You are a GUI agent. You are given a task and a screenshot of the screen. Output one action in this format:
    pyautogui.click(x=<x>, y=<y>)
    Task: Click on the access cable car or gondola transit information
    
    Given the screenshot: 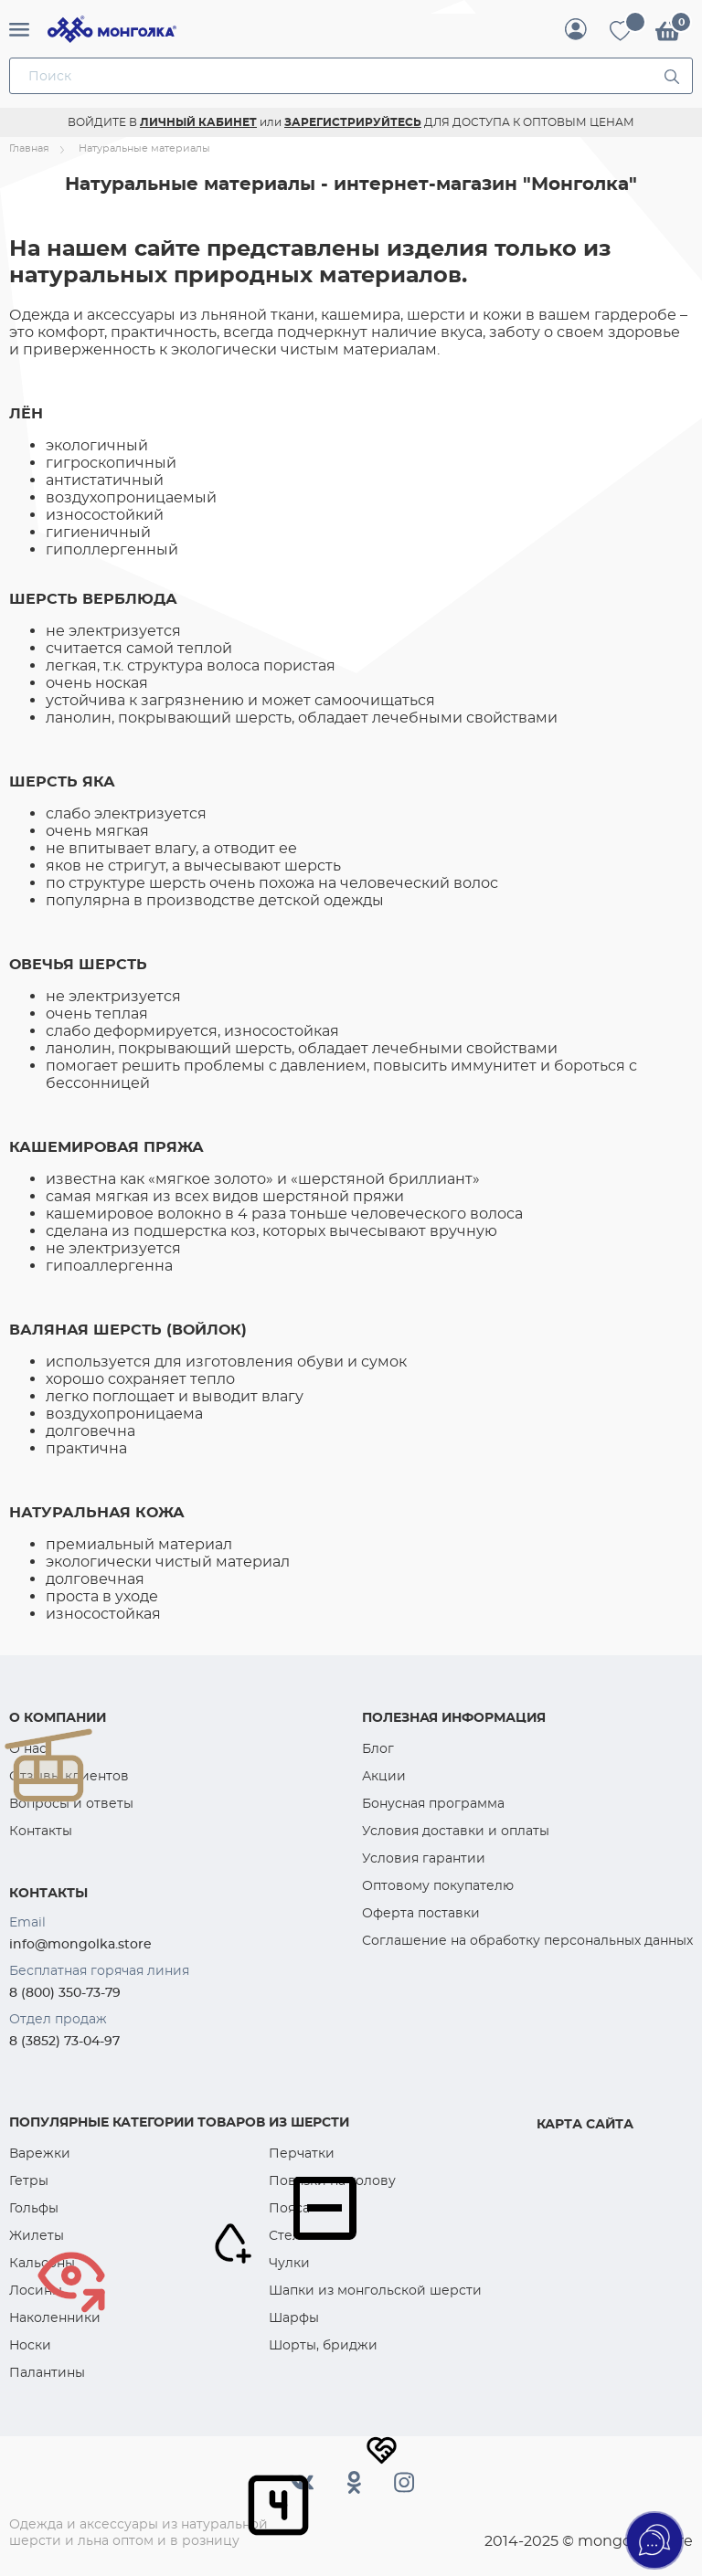 What is the action you would take?
    pyautogui.click(x=48, y=1767)
    